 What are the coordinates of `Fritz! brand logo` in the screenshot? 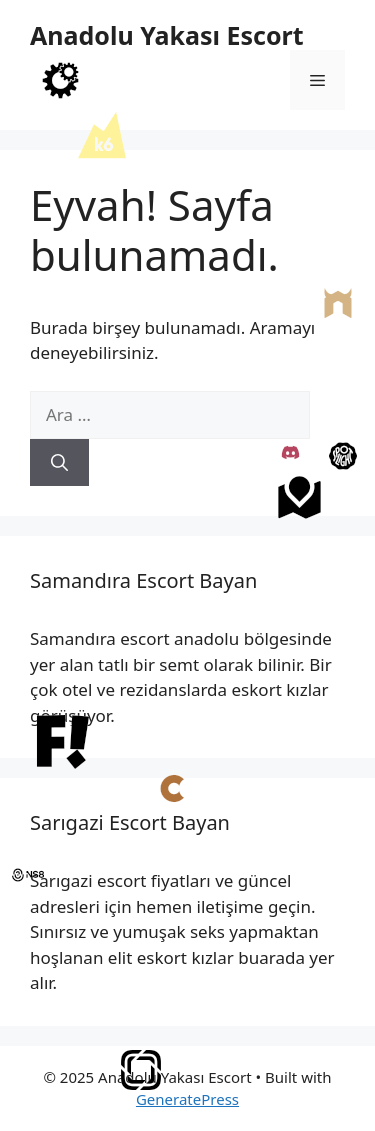 It's located at (63, 742).